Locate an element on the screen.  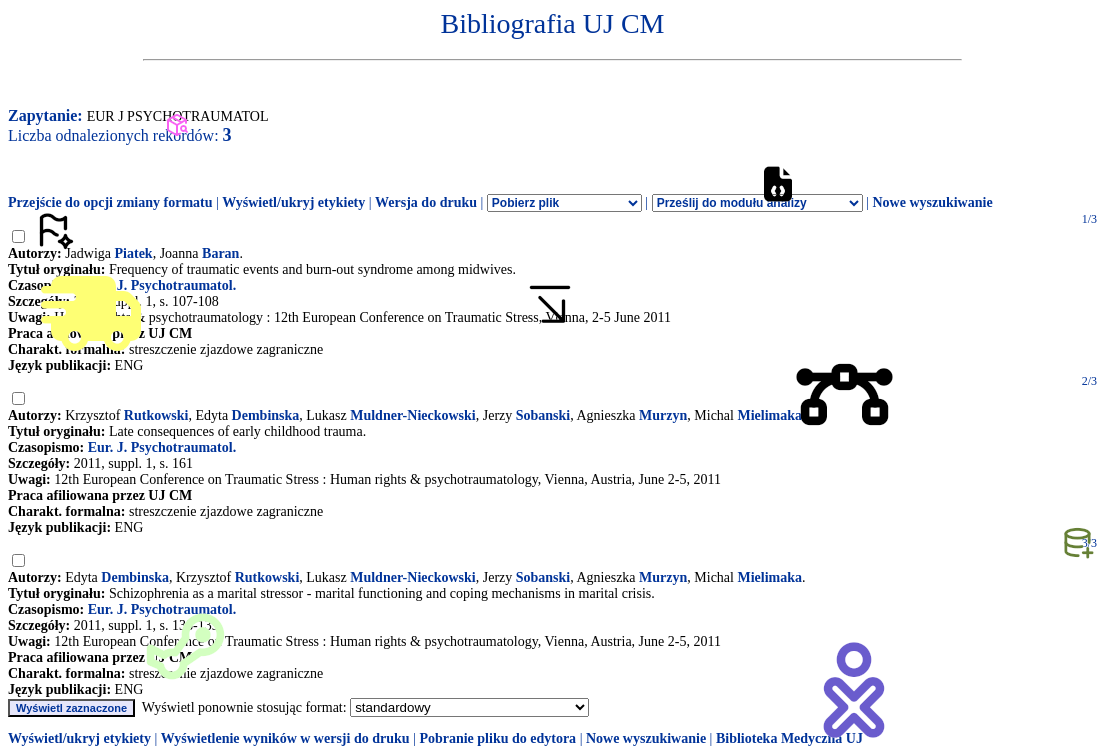
open Steam gaming platform is located at coordinates (185, 644).